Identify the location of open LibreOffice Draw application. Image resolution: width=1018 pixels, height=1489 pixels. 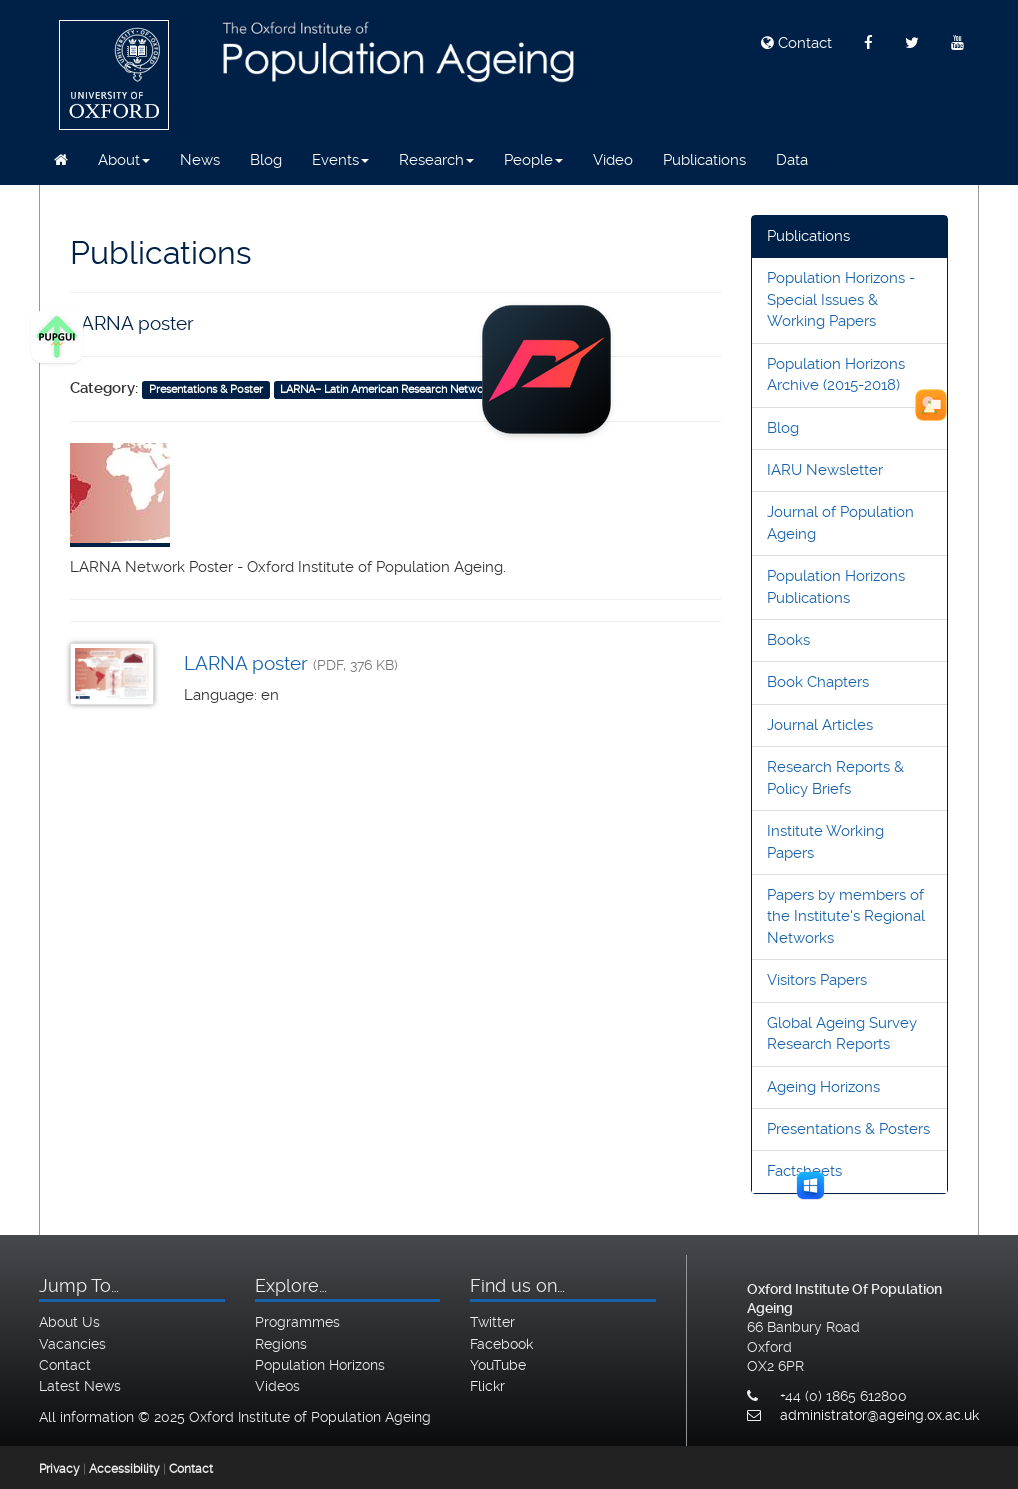
(931, 405).